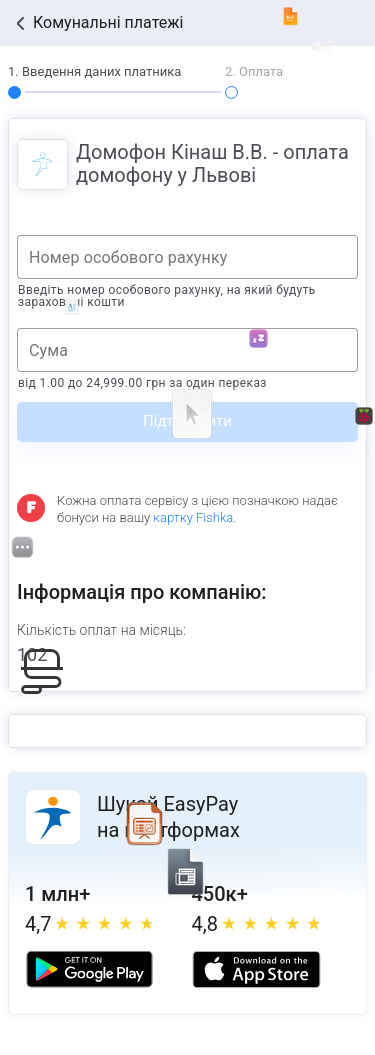  I want to click on open a presentation file, so click(144, 823).